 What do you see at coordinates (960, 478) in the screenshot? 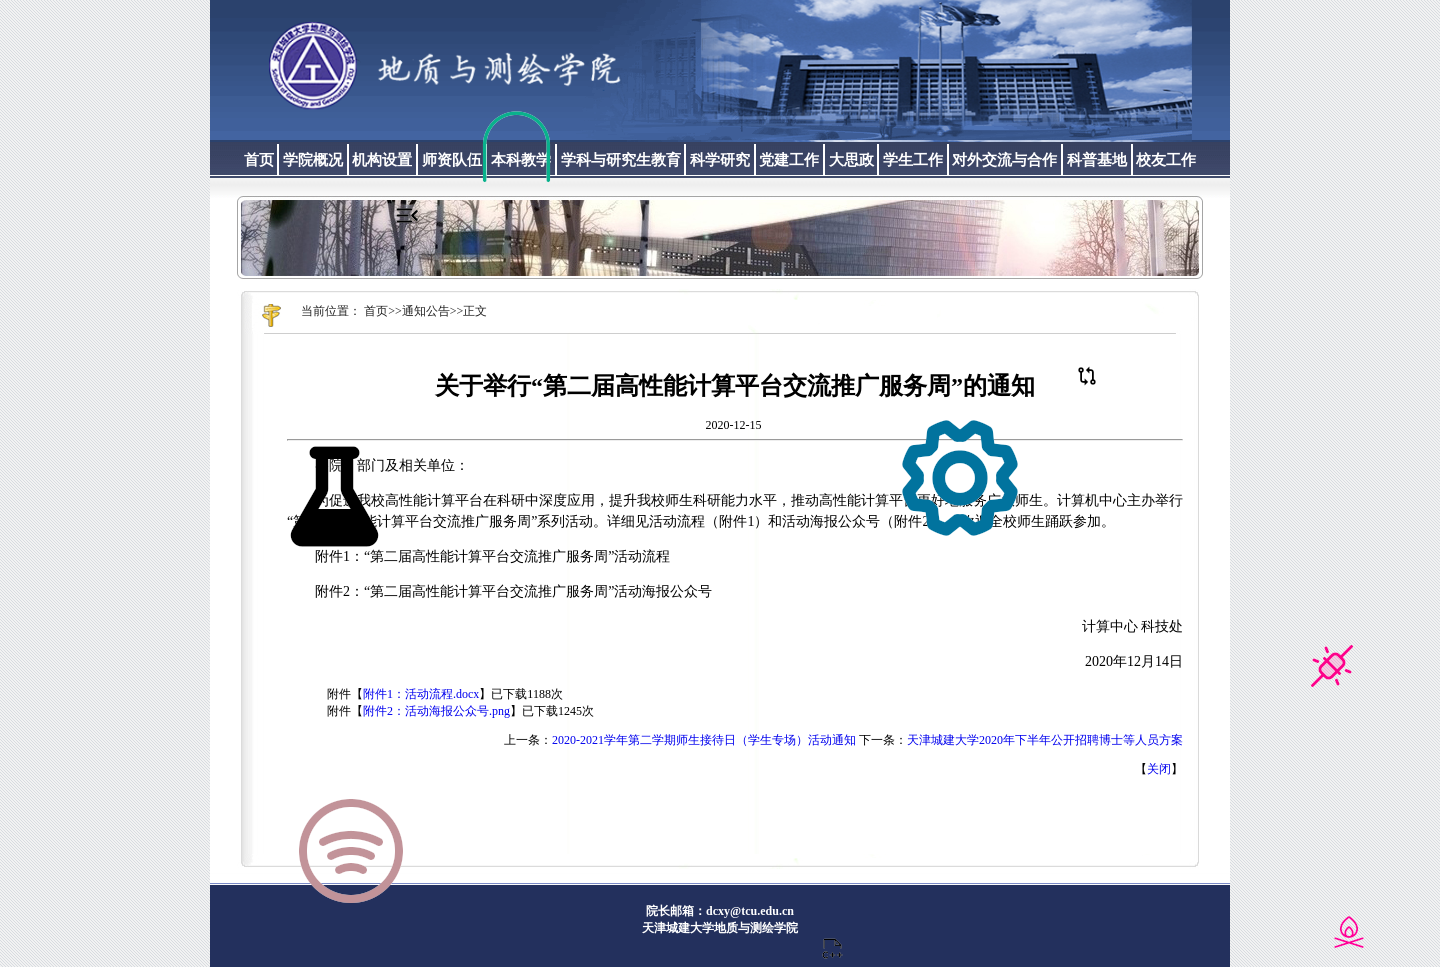
I see `access settings` at bounding box center [960, 478].